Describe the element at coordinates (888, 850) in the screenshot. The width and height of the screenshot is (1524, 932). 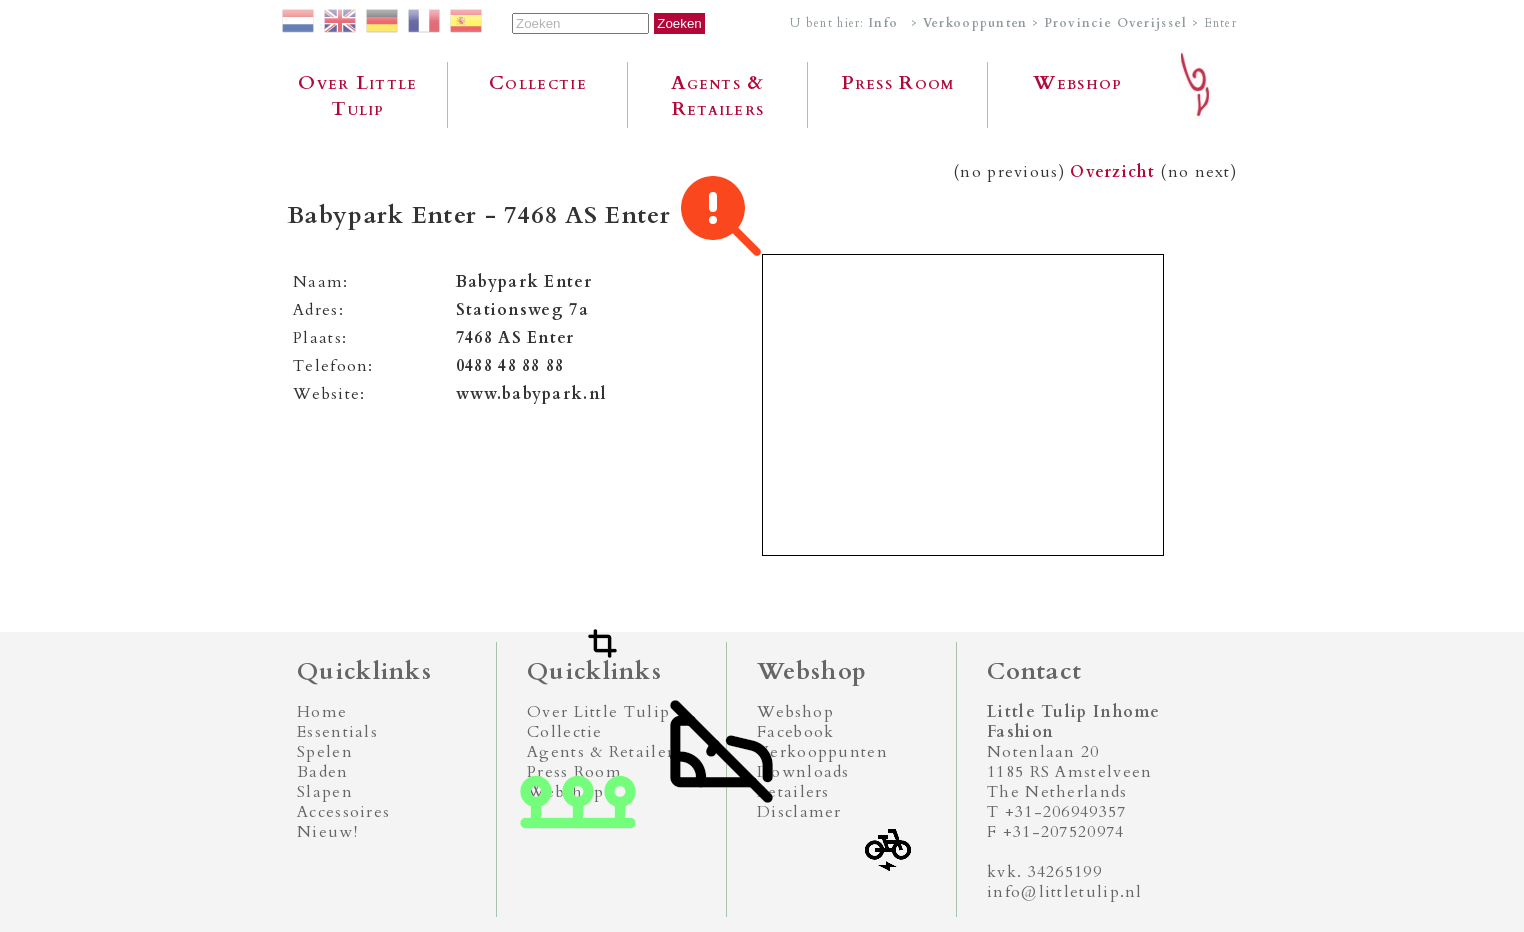
I see `find nearby electric bike rentals` at that location.